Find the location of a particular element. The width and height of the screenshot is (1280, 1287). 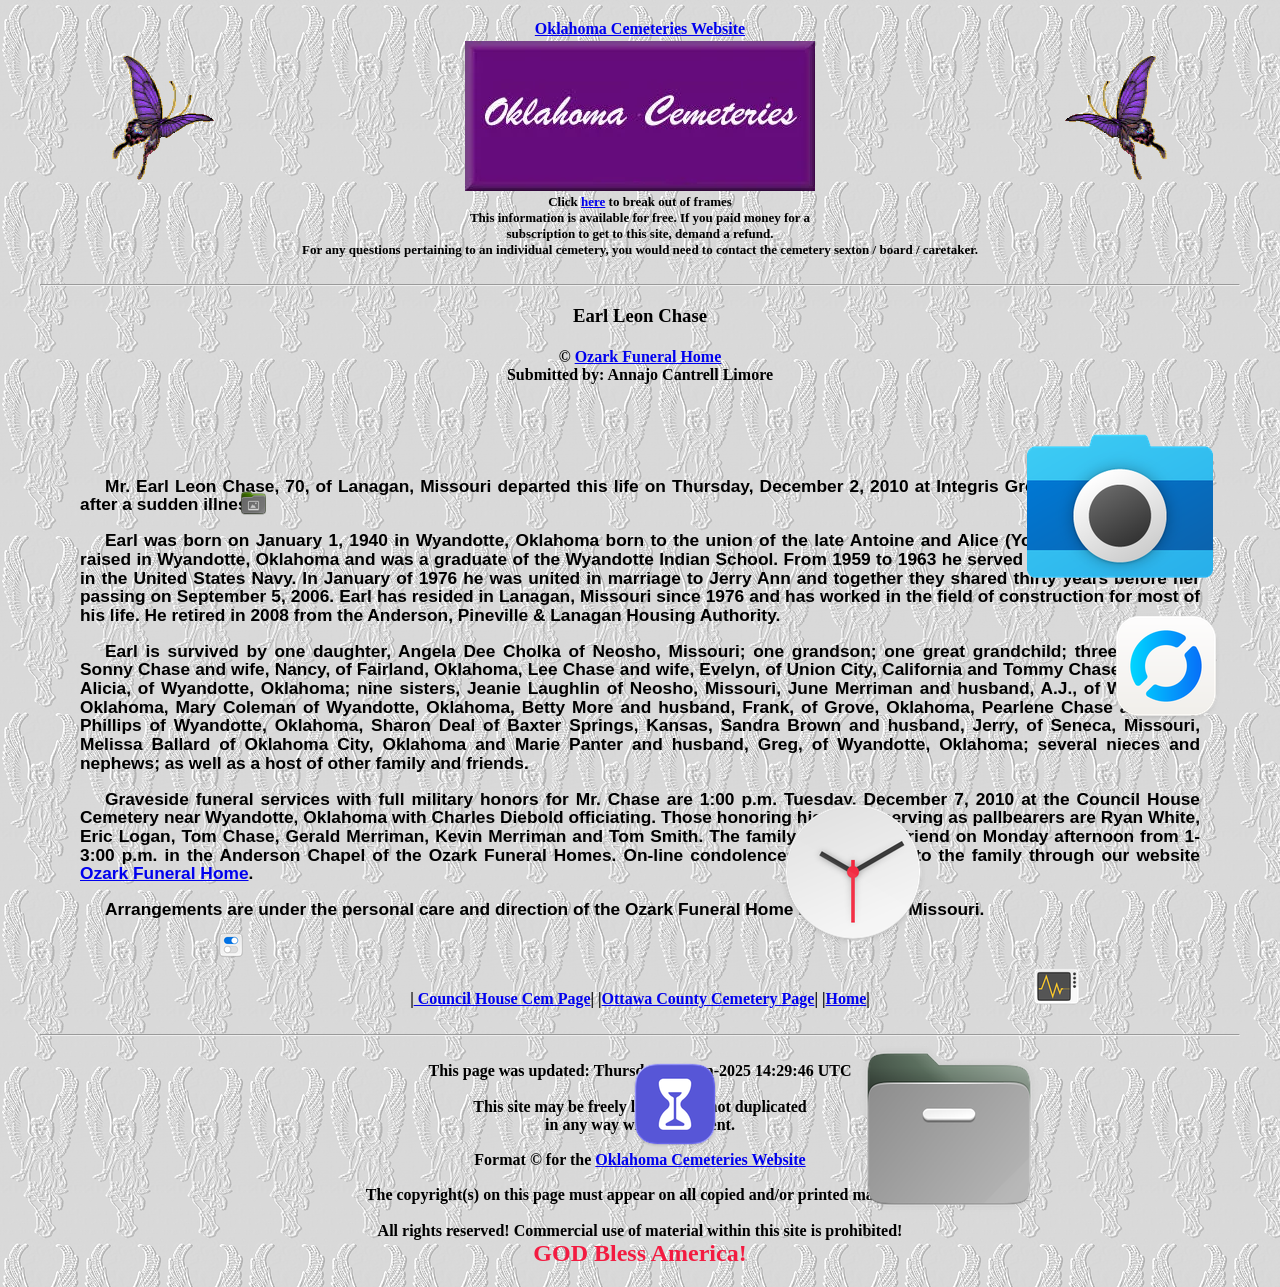

open system settings or preferences is located at coordinates (231, 945).